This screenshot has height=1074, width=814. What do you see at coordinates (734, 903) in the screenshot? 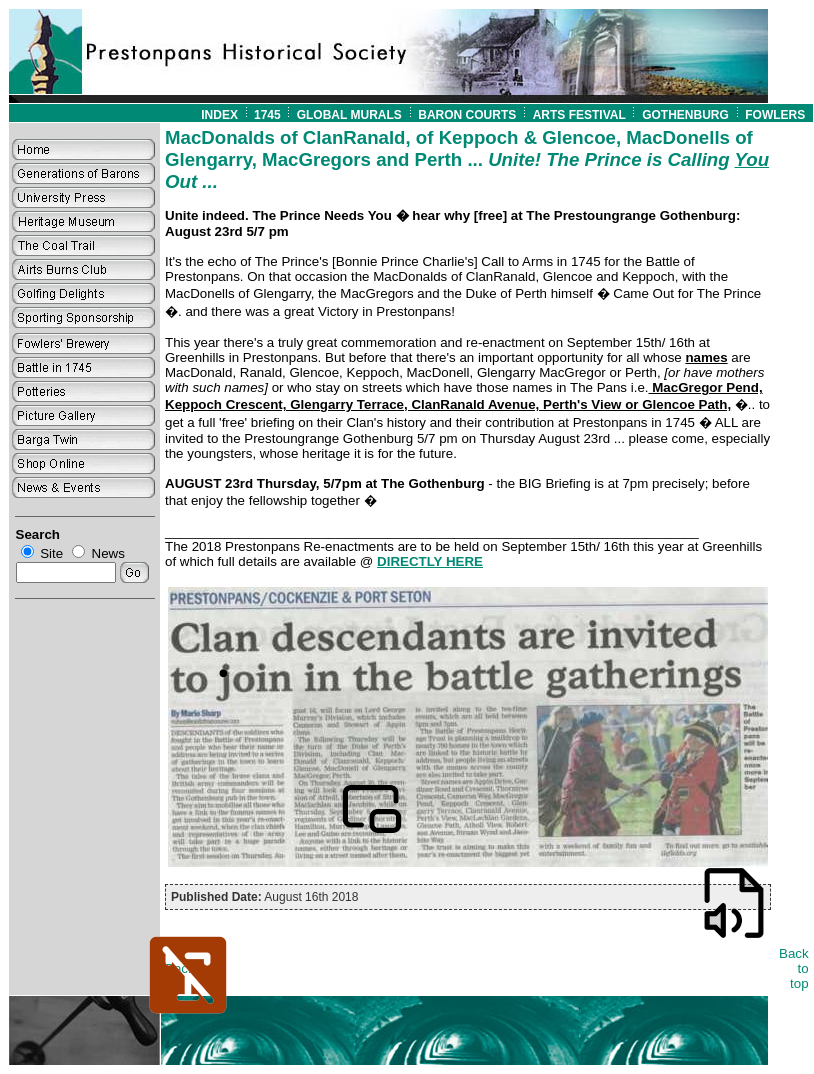
I see `open an audio file` at bounding box center [734, 903].